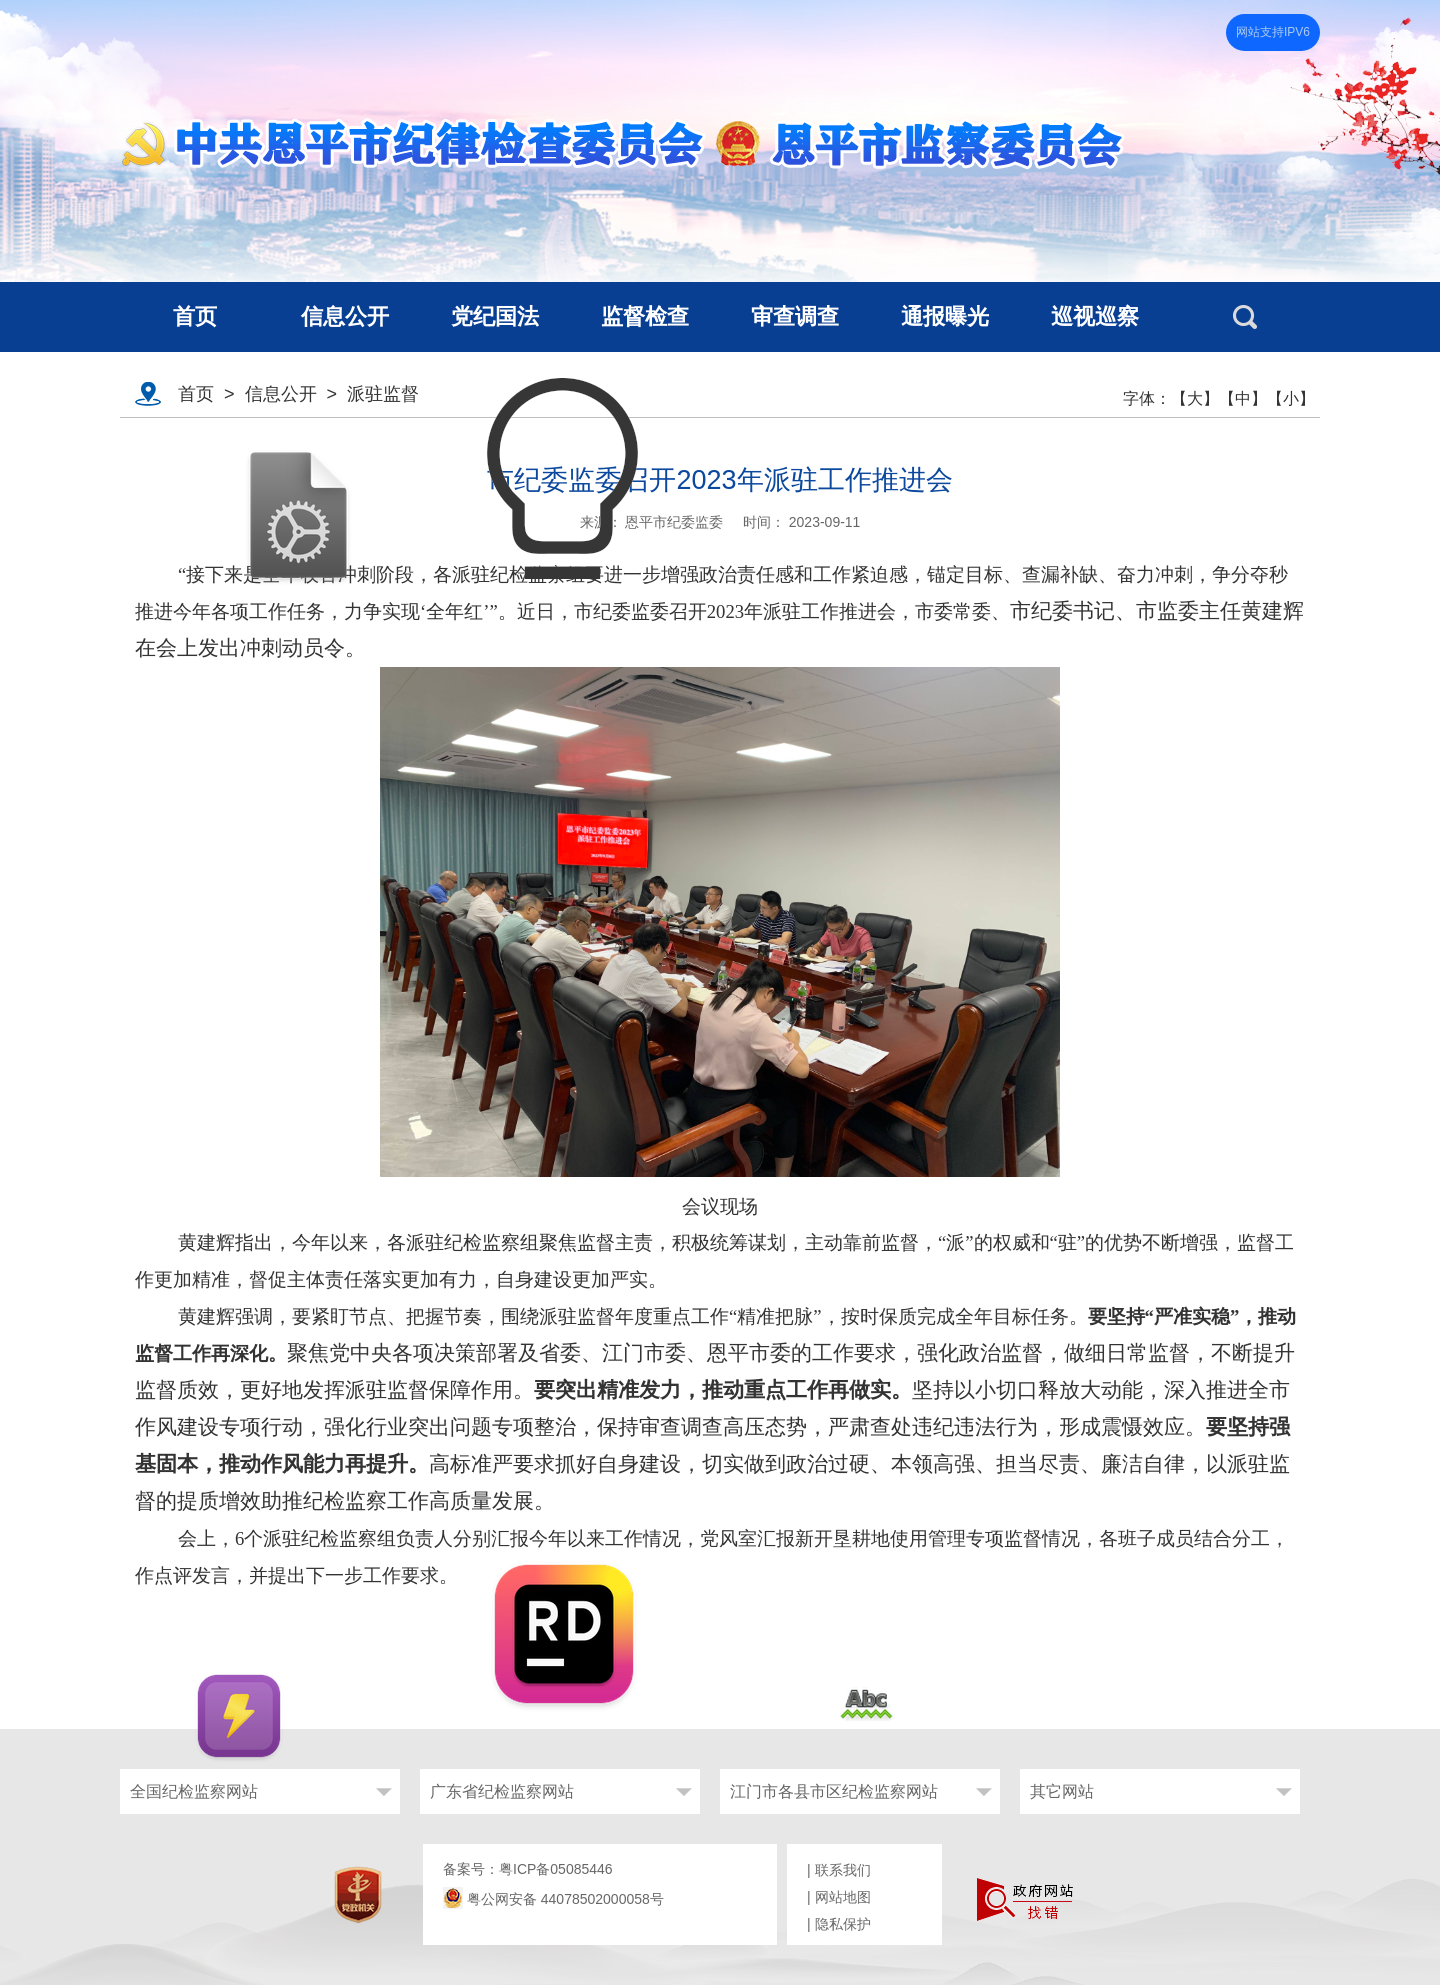 Image resolution: width=1440 pixels, height=1985 pixels. Describe the element at coordinates (562, 478) in the screenshot. I see `view music suggestions and recommendations` at that location.